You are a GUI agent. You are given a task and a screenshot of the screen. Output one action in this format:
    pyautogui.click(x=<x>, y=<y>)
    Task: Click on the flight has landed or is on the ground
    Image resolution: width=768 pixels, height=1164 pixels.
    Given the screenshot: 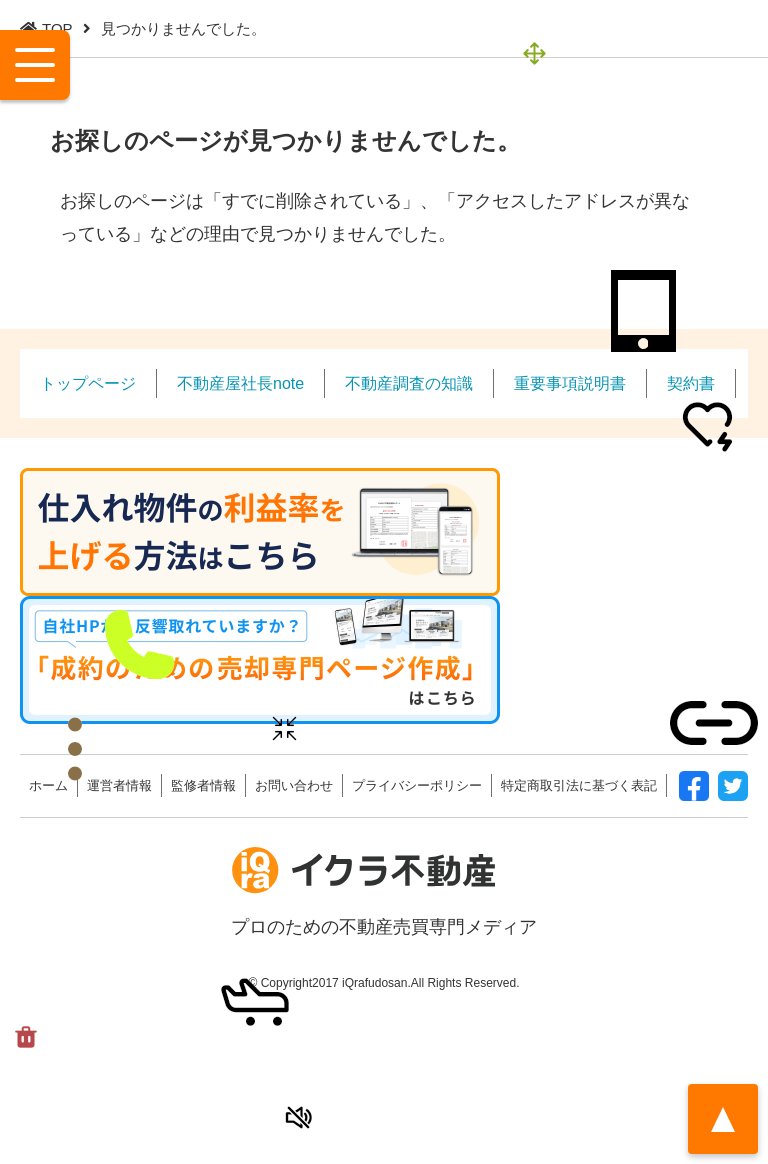 What is the action you would take?
    pyautogui.click(x=255, y=1001)
    